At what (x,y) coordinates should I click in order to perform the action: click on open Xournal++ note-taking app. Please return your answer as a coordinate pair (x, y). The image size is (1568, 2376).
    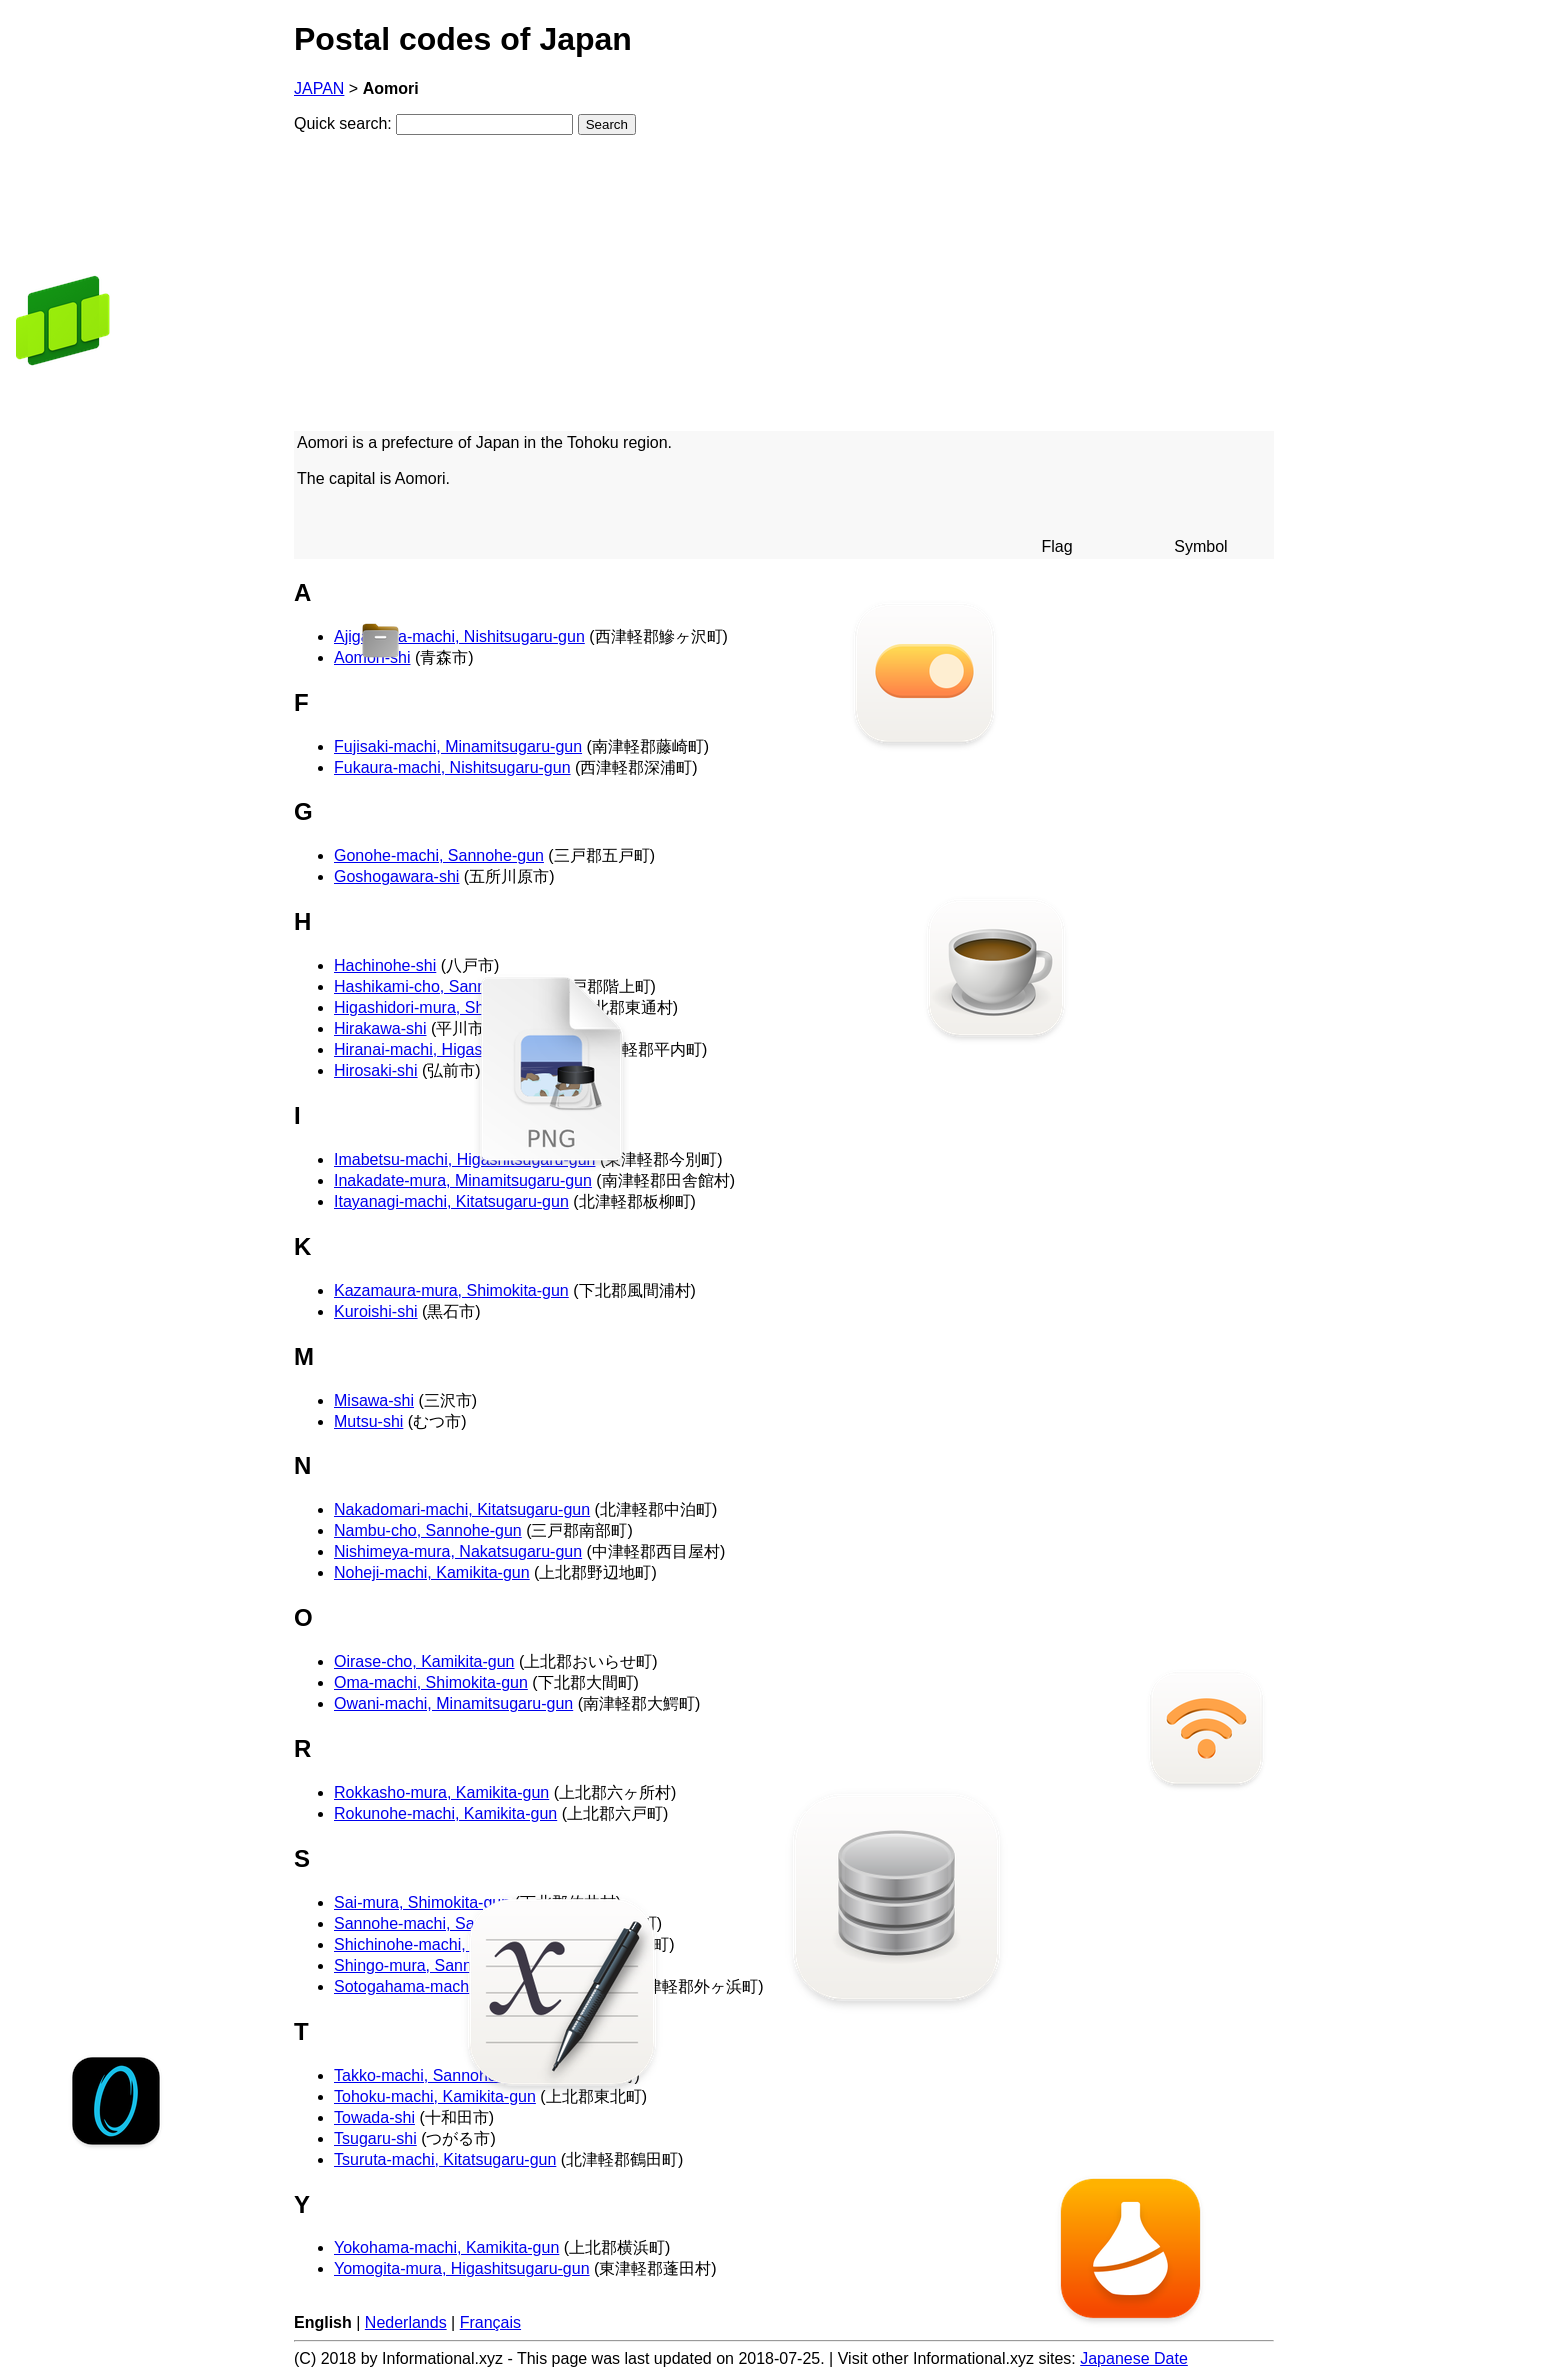
    Looking at the image, I should click on (562, 1992).